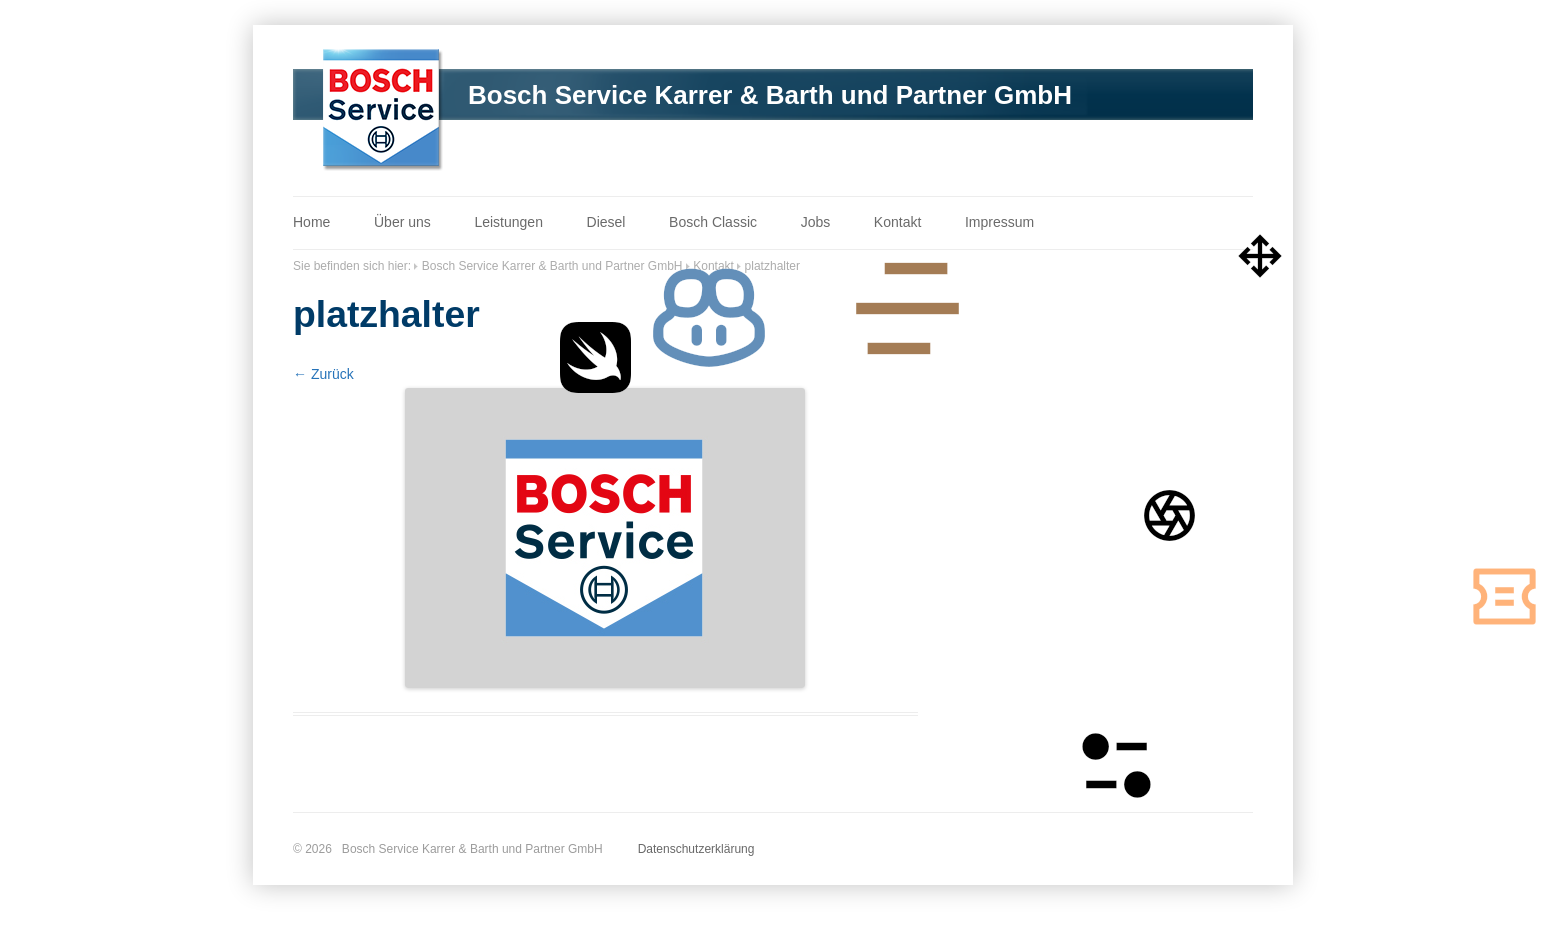  I want to click on open navigation menu, so click(907, 308).